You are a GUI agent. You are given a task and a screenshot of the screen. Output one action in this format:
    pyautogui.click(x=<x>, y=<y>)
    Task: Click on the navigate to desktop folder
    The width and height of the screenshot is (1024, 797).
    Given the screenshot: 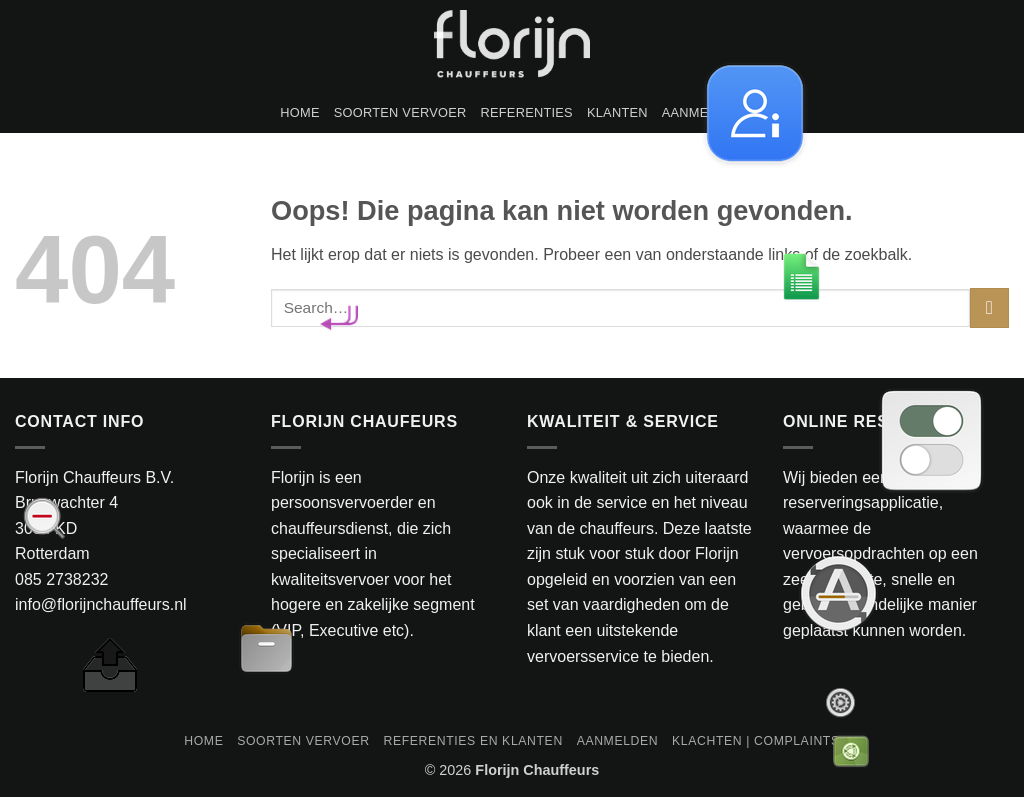 What is the action you would take?
    pyautogui.click(x=851, y=750)
    